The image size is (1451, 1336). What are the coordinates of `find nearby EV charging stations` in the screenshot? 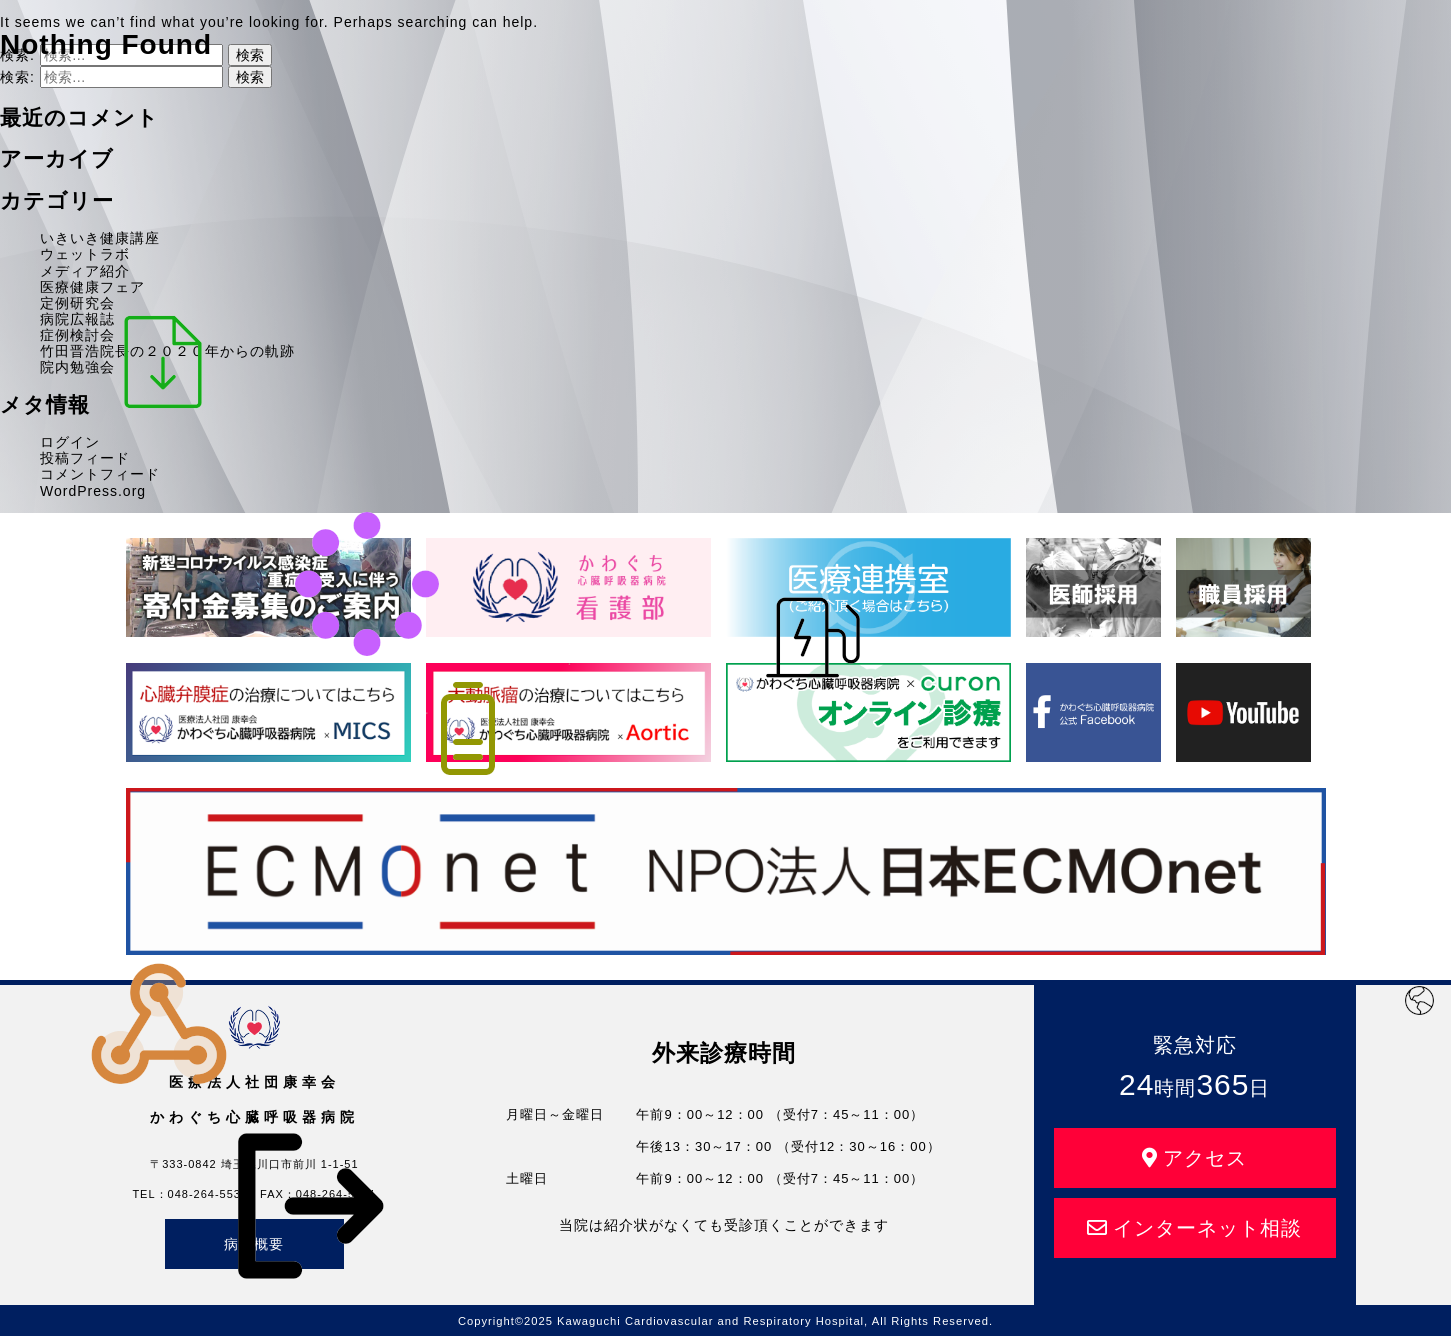 It's located at (809, 637).